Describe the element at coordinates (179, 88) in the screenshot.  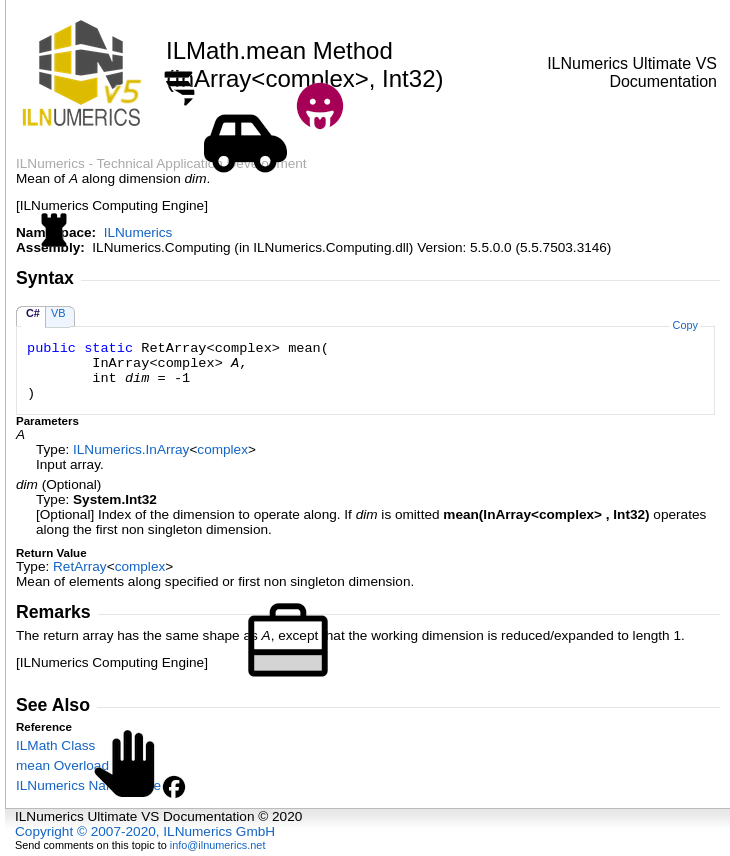
I see `indicates severe weather alert or tornado warning` at that location.